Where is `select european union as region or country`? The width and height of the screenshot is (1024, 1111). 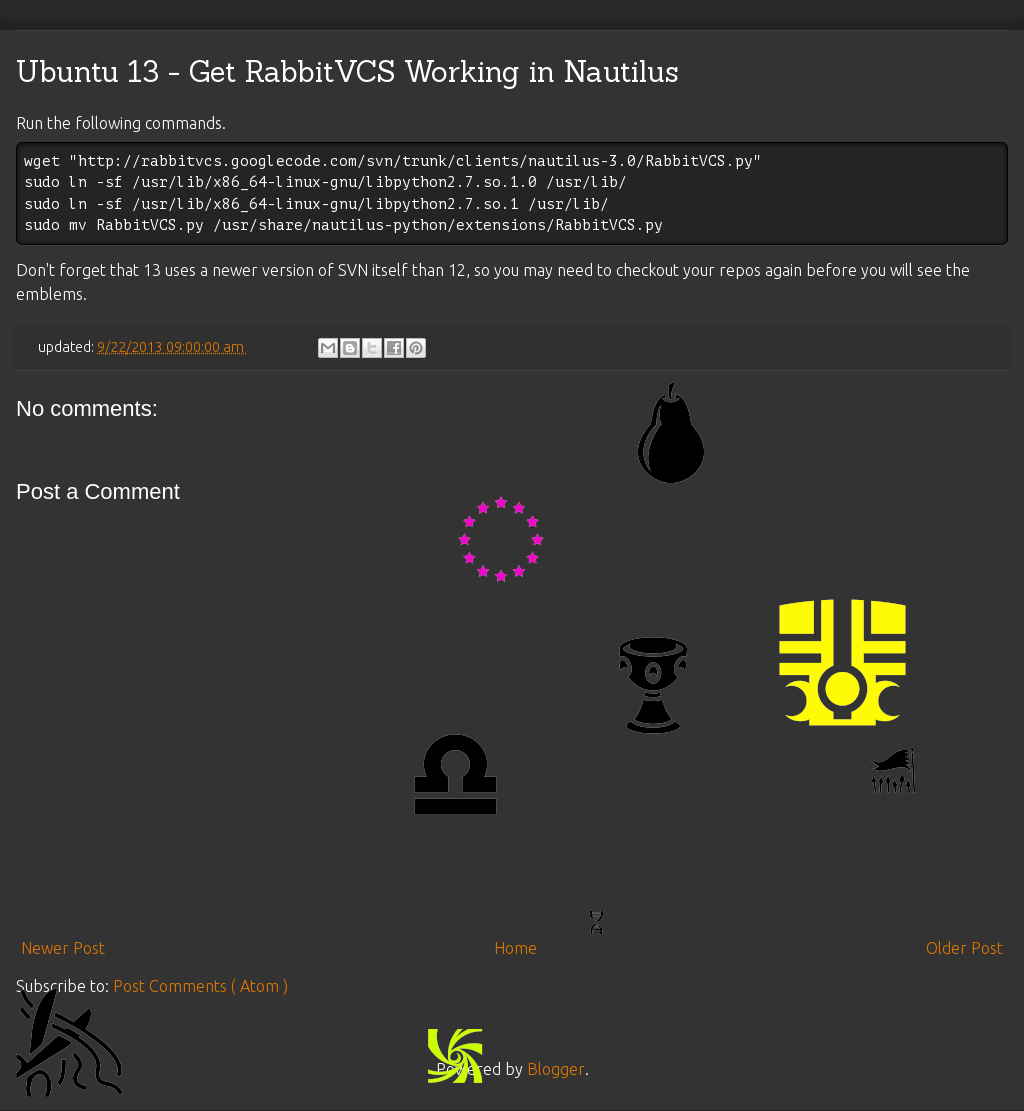 select european union as region or country is located at coordinates (501, 539).